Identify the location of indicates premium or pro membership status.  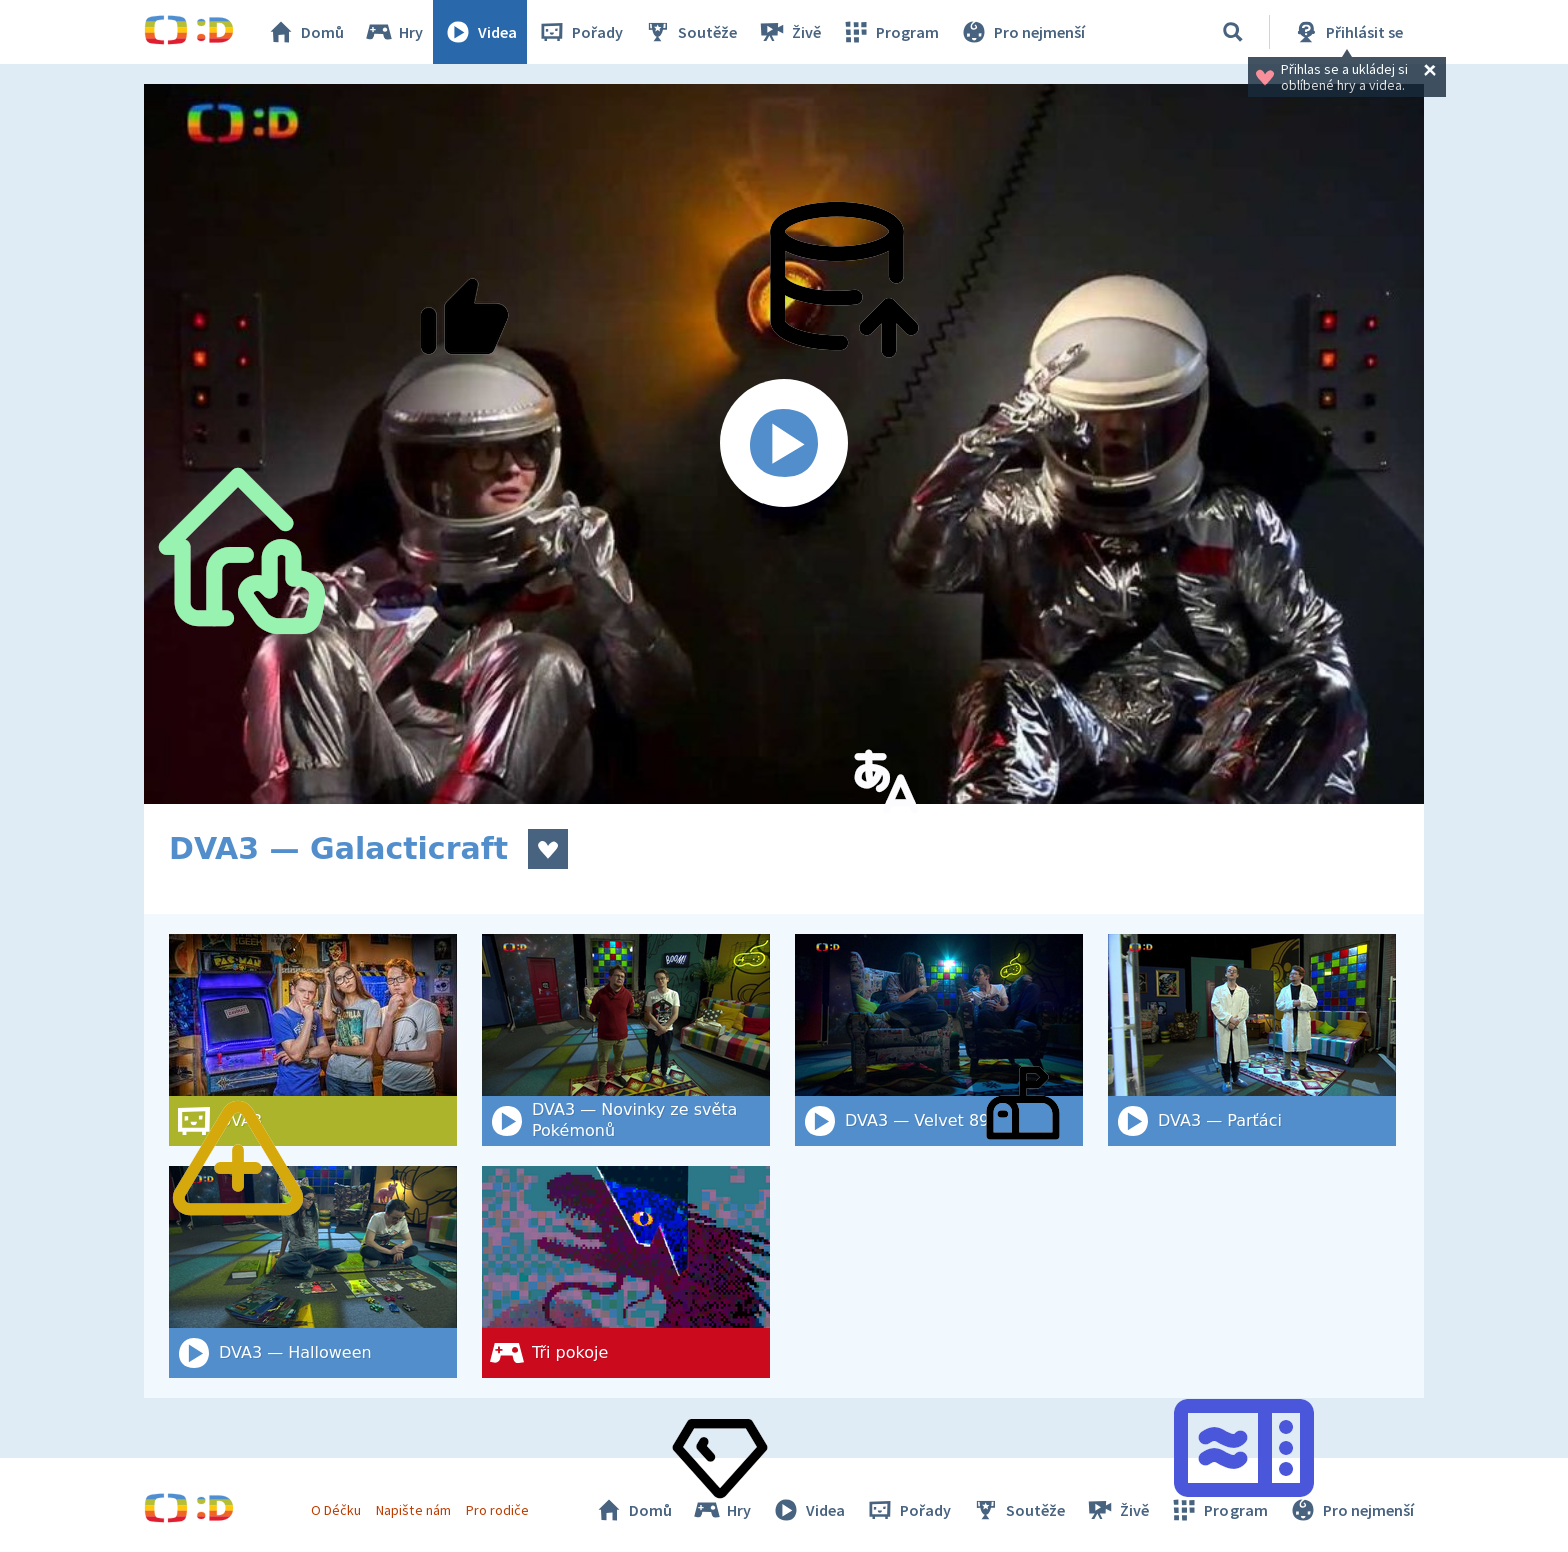
(720, 1457).